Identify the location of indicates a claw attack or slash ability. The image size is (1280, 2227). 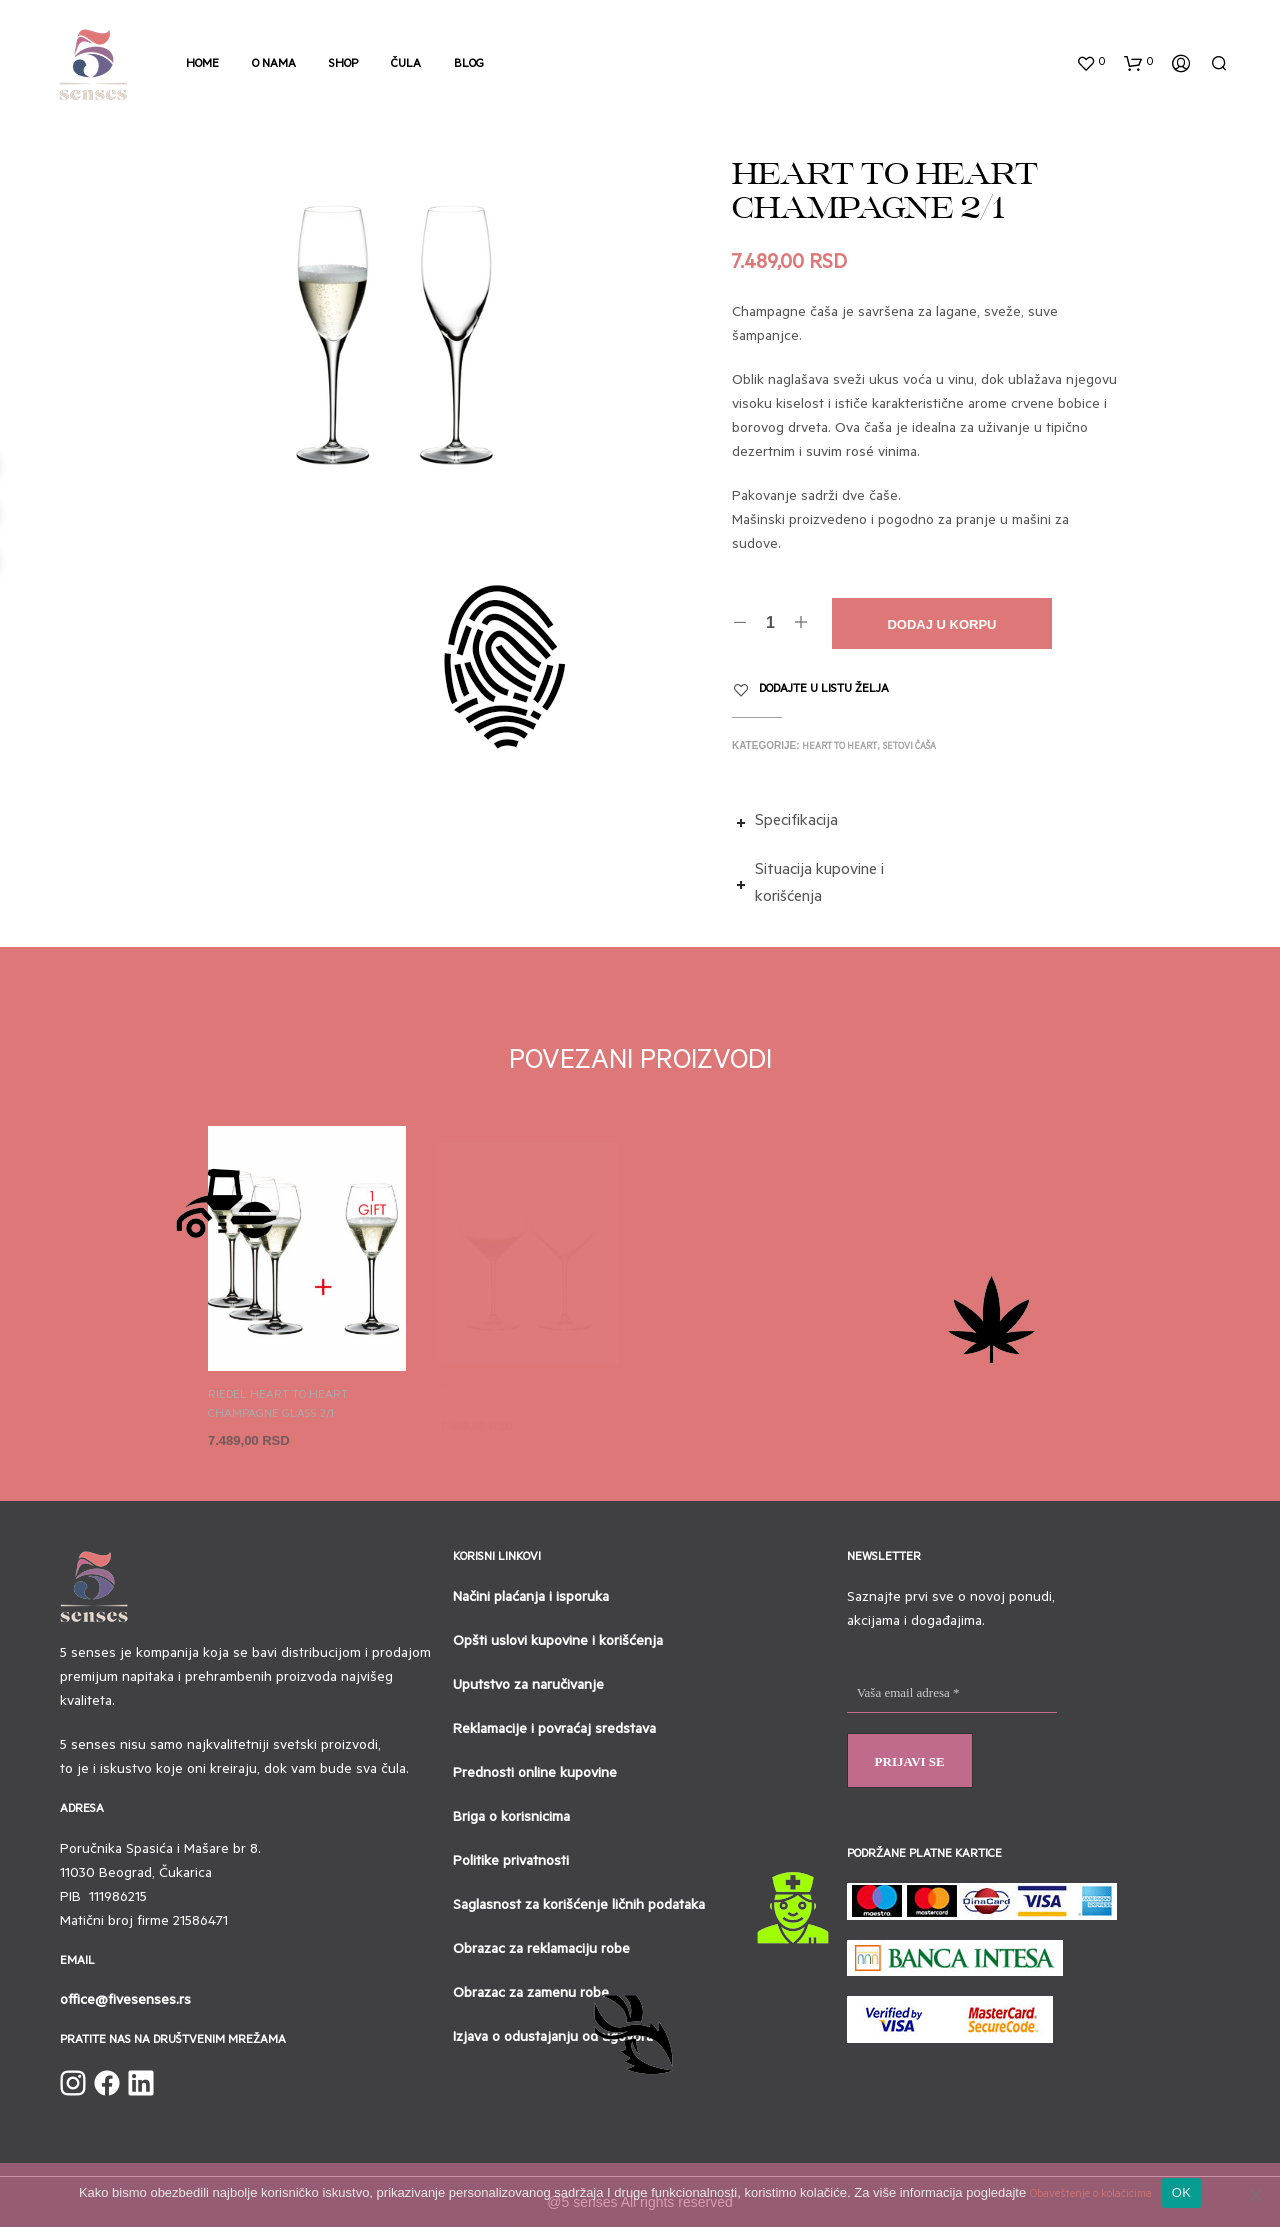
(633, 2034).